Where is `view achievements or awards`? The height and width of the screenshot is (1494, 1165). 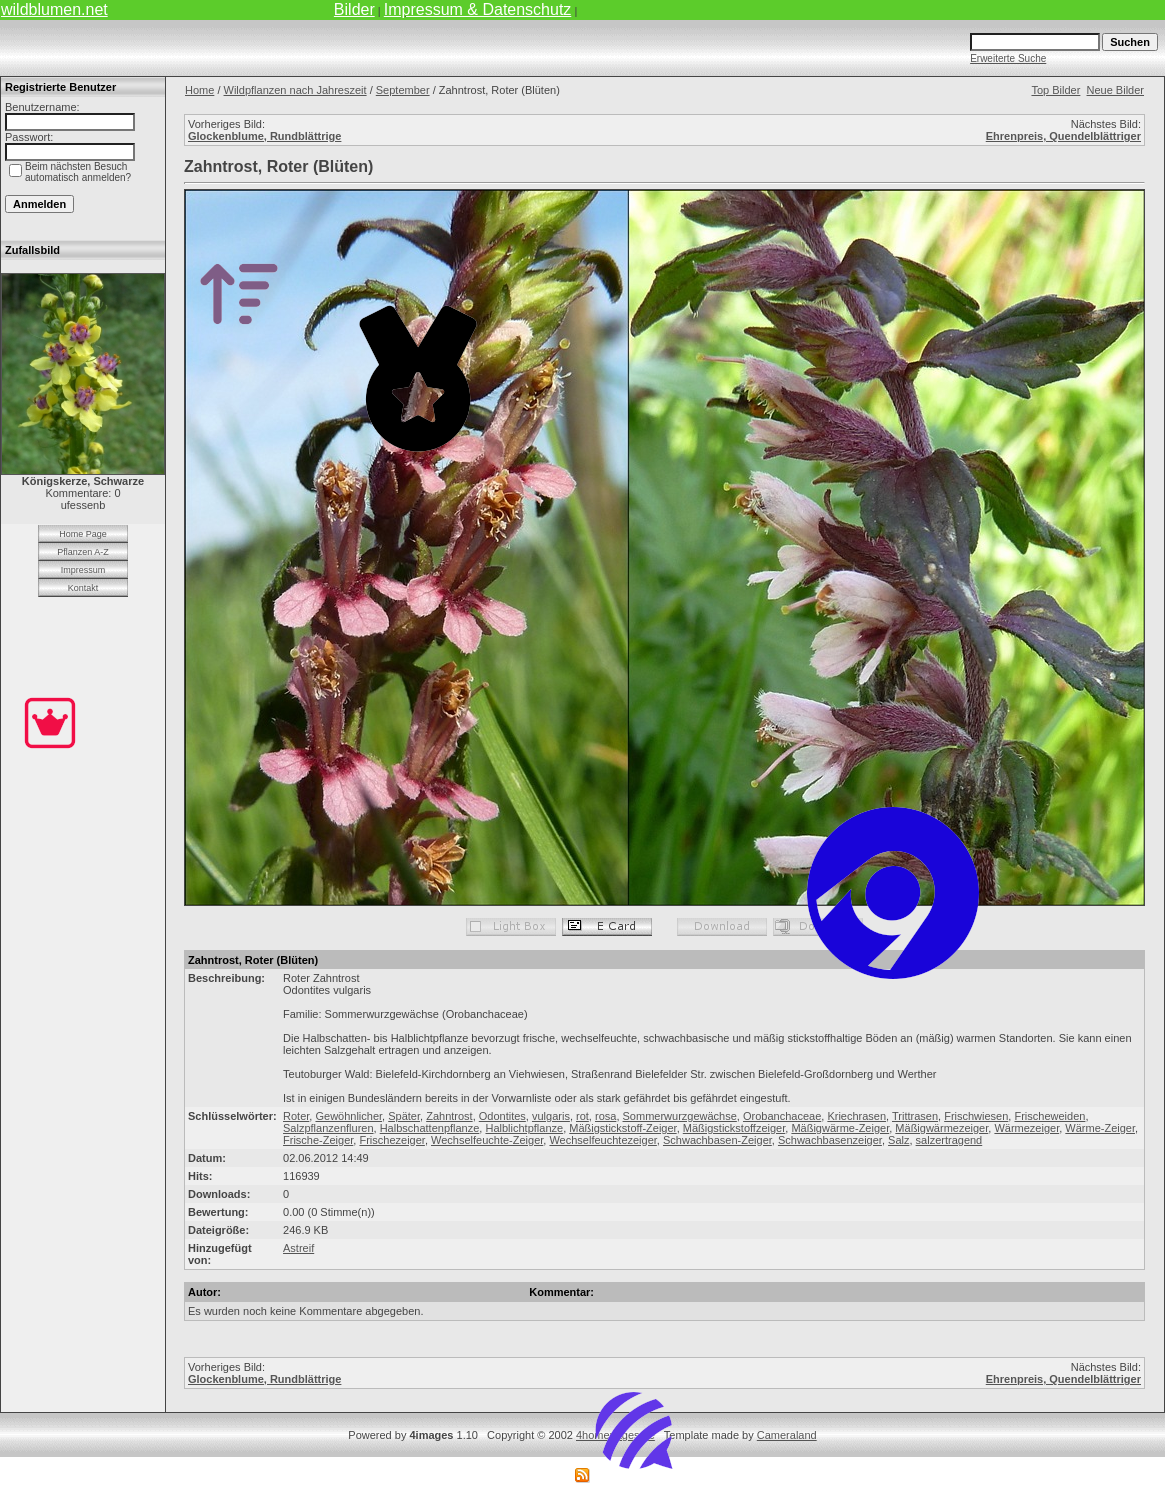
view achievements or awards is located at coordinates (418, 382).